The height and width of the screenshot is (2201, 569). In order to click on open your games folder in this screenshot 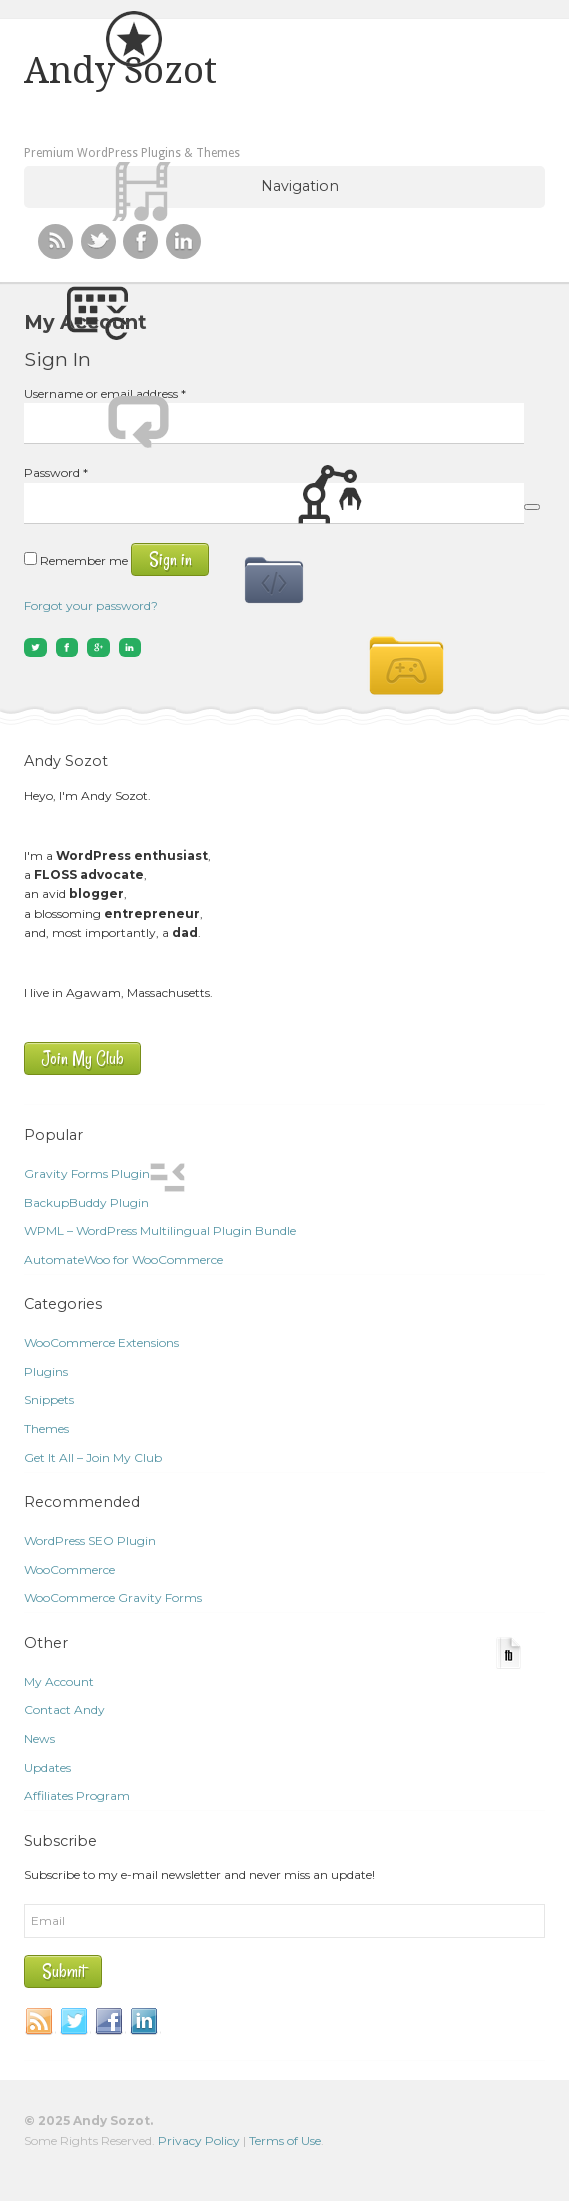, I will do `click(406, 665)`.